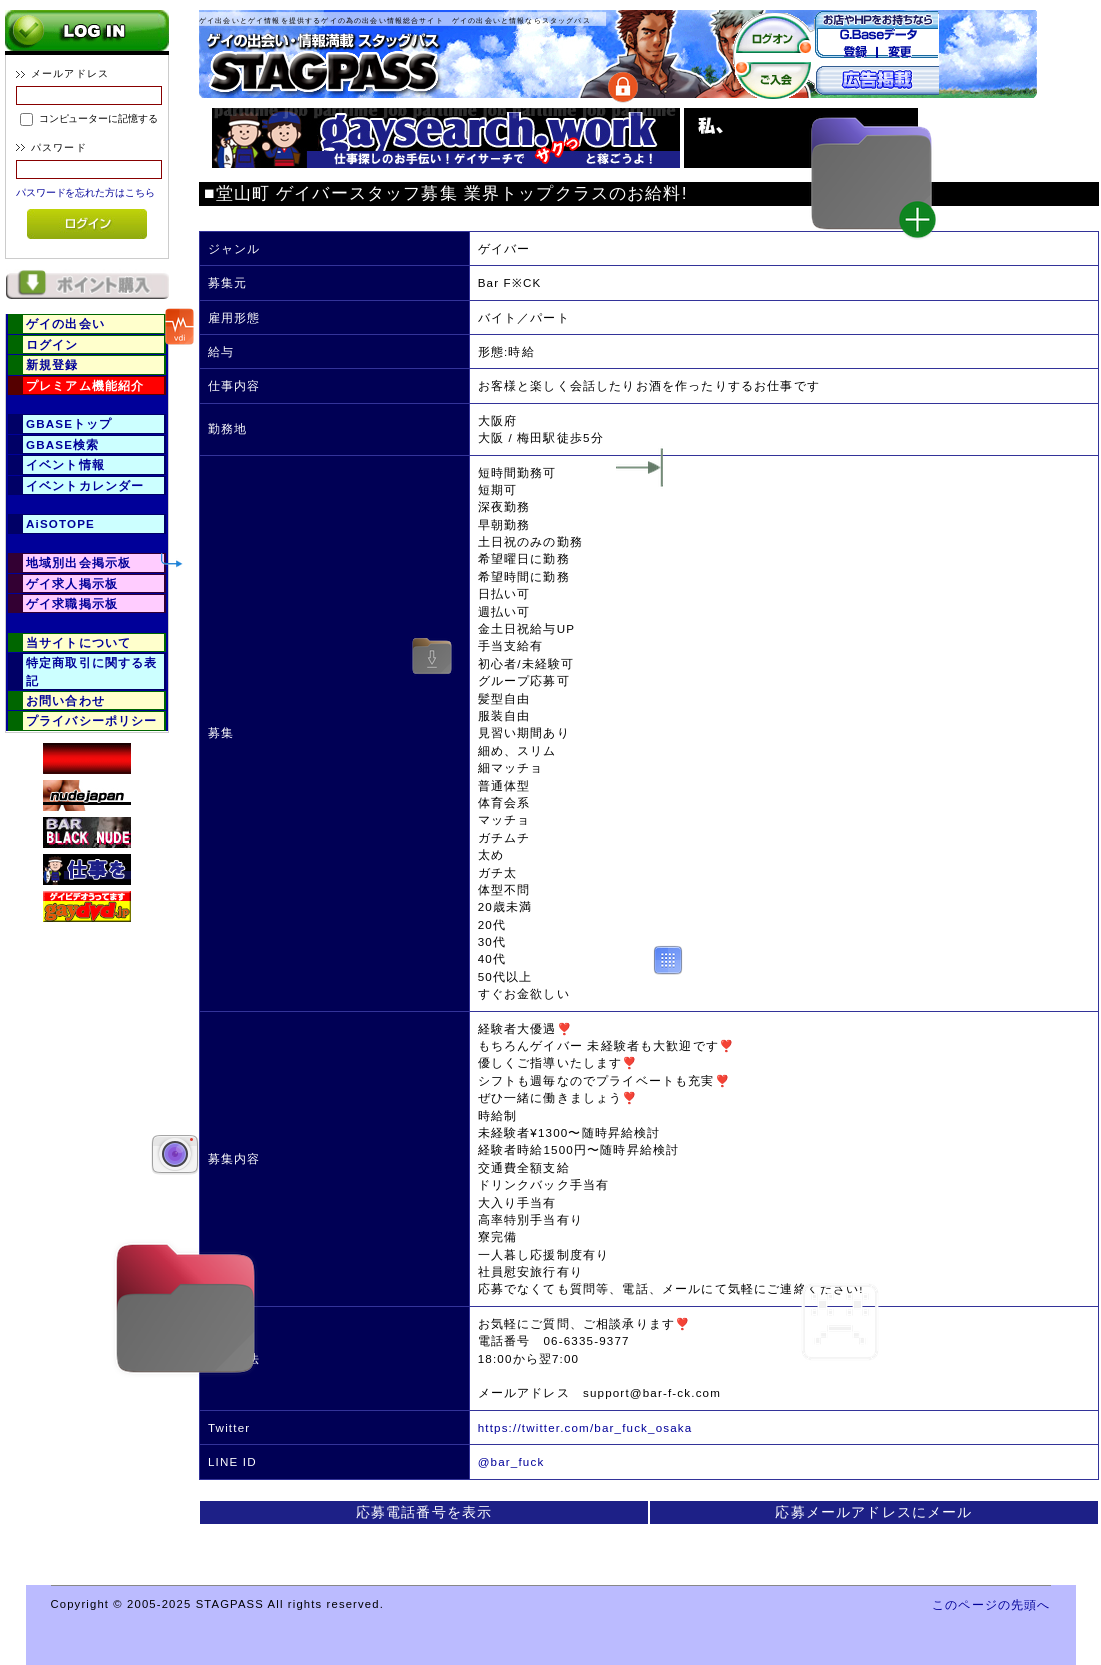  What do you see at coordinates (172, 559) in the screenshot?
I see `forward an email to another recipient` at bounding box center [172, 559].